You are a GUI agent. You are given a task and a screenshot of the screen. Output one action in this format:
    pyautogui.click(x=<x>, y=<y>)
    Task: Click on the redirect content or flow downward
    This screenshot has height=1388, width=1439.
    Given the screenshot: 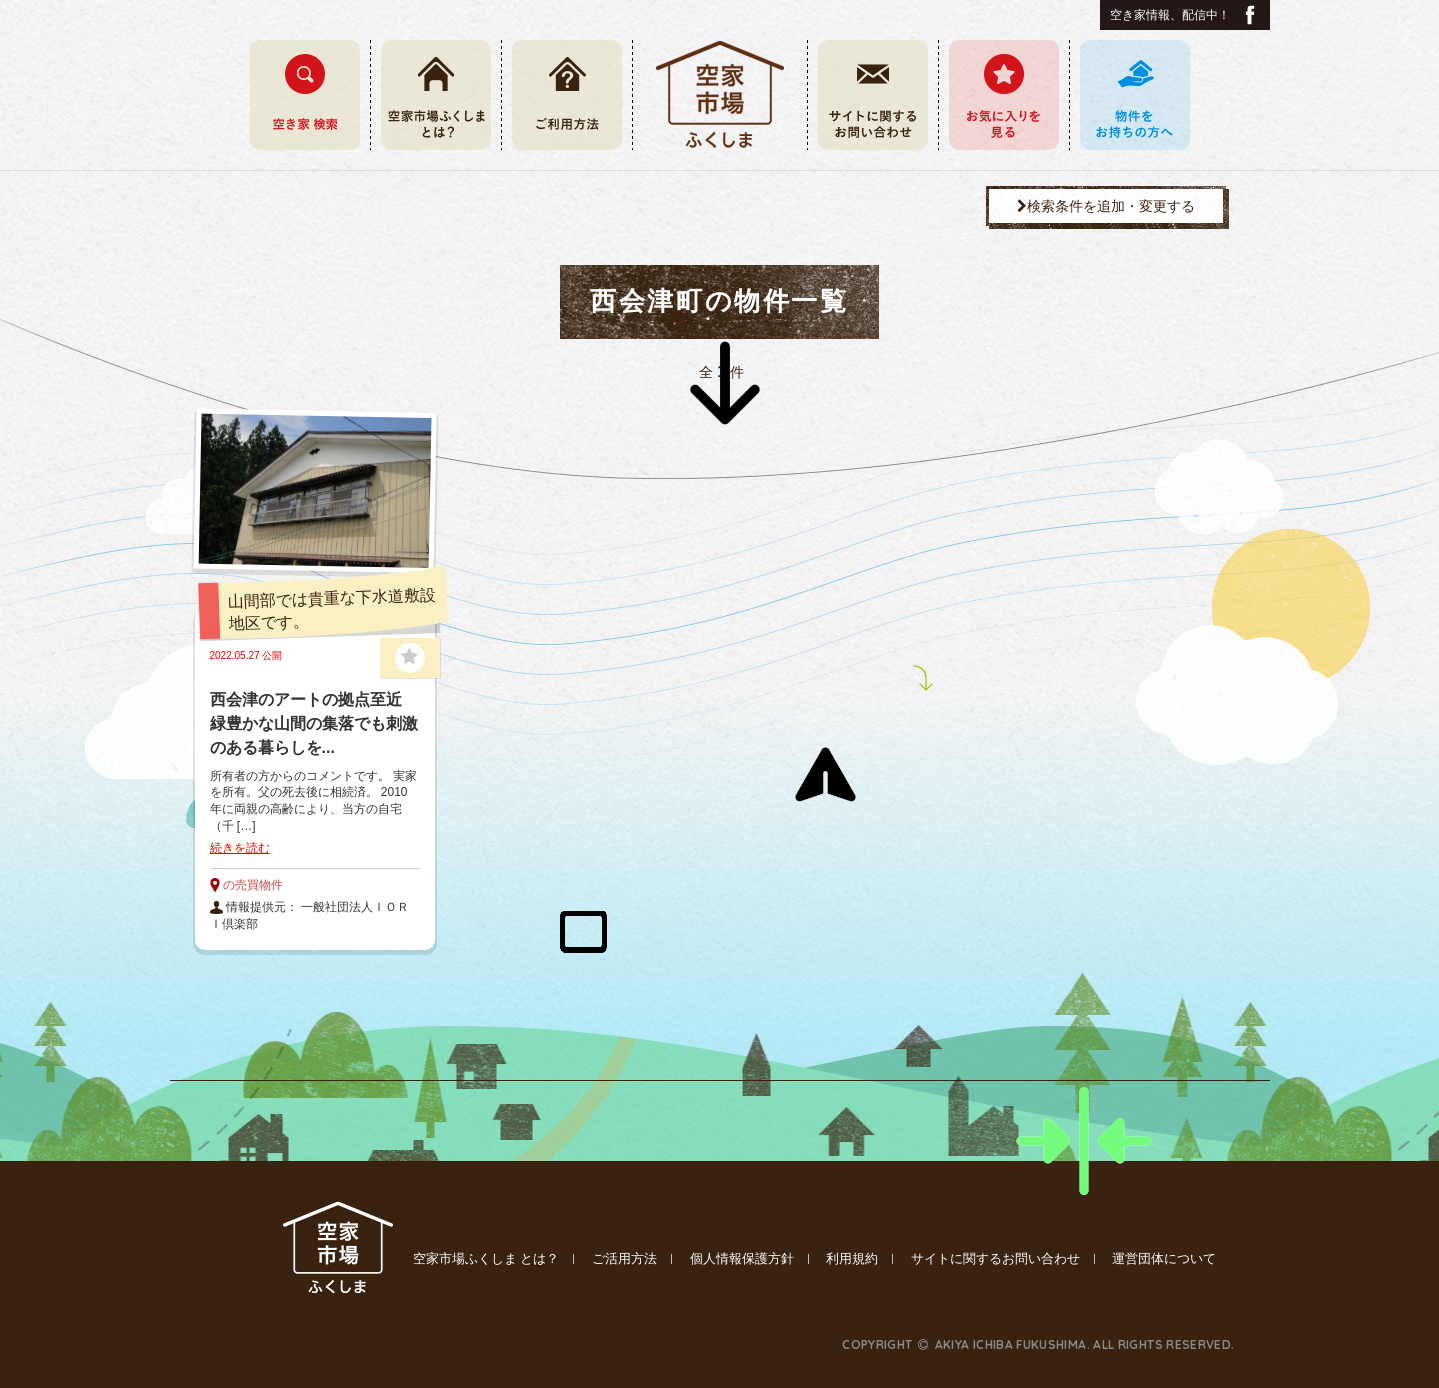 What is the action you would take?
    pyautogui.click(x=923, y=678)
    